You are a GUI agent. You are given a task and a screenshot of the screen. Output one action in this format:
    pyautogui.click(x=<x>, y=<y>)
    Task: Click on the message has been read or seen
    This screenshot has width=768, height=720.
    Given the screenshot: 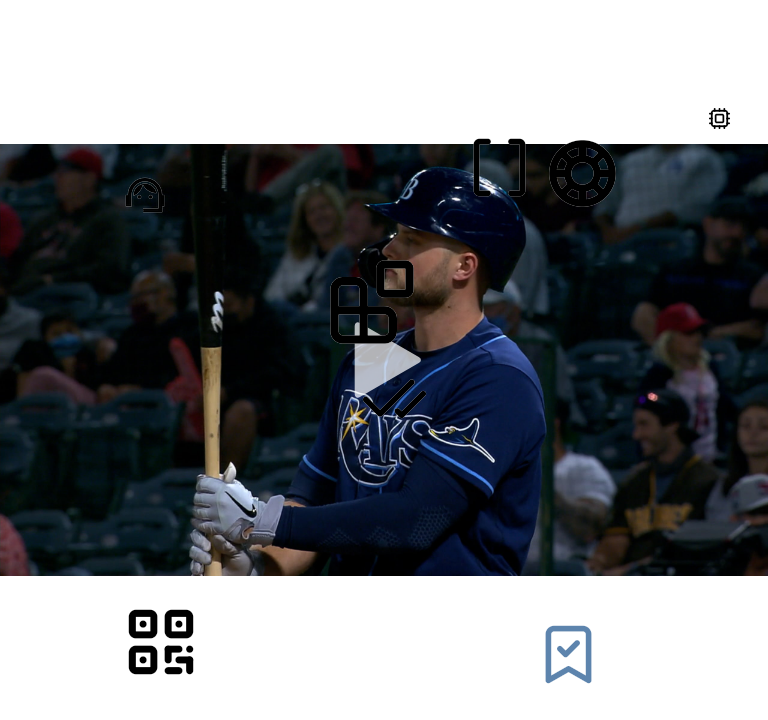 What is the action you would take?
    pyautogui.click(x=394, y=399)
    